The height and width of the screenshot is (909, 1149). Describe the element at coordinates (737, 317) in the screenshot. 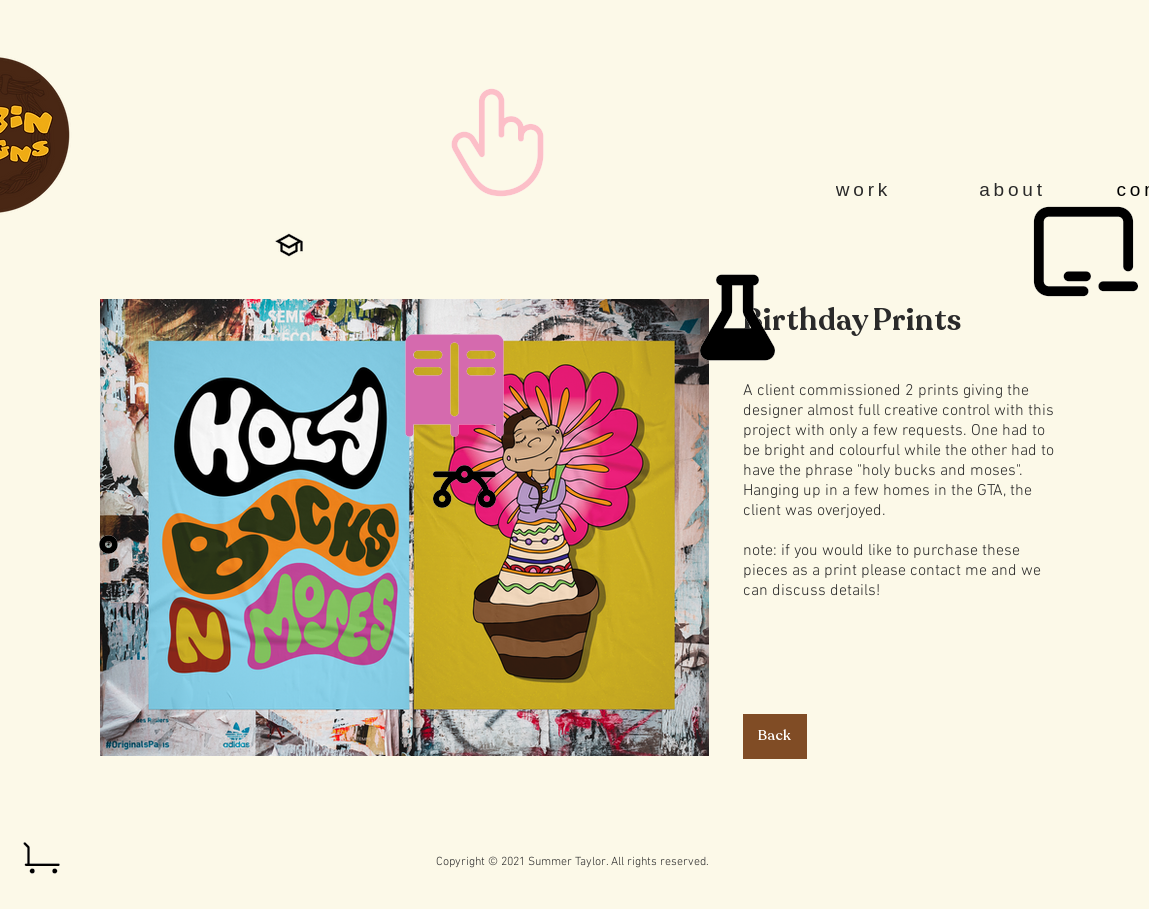

I see `access science or laboratory features` at that location.